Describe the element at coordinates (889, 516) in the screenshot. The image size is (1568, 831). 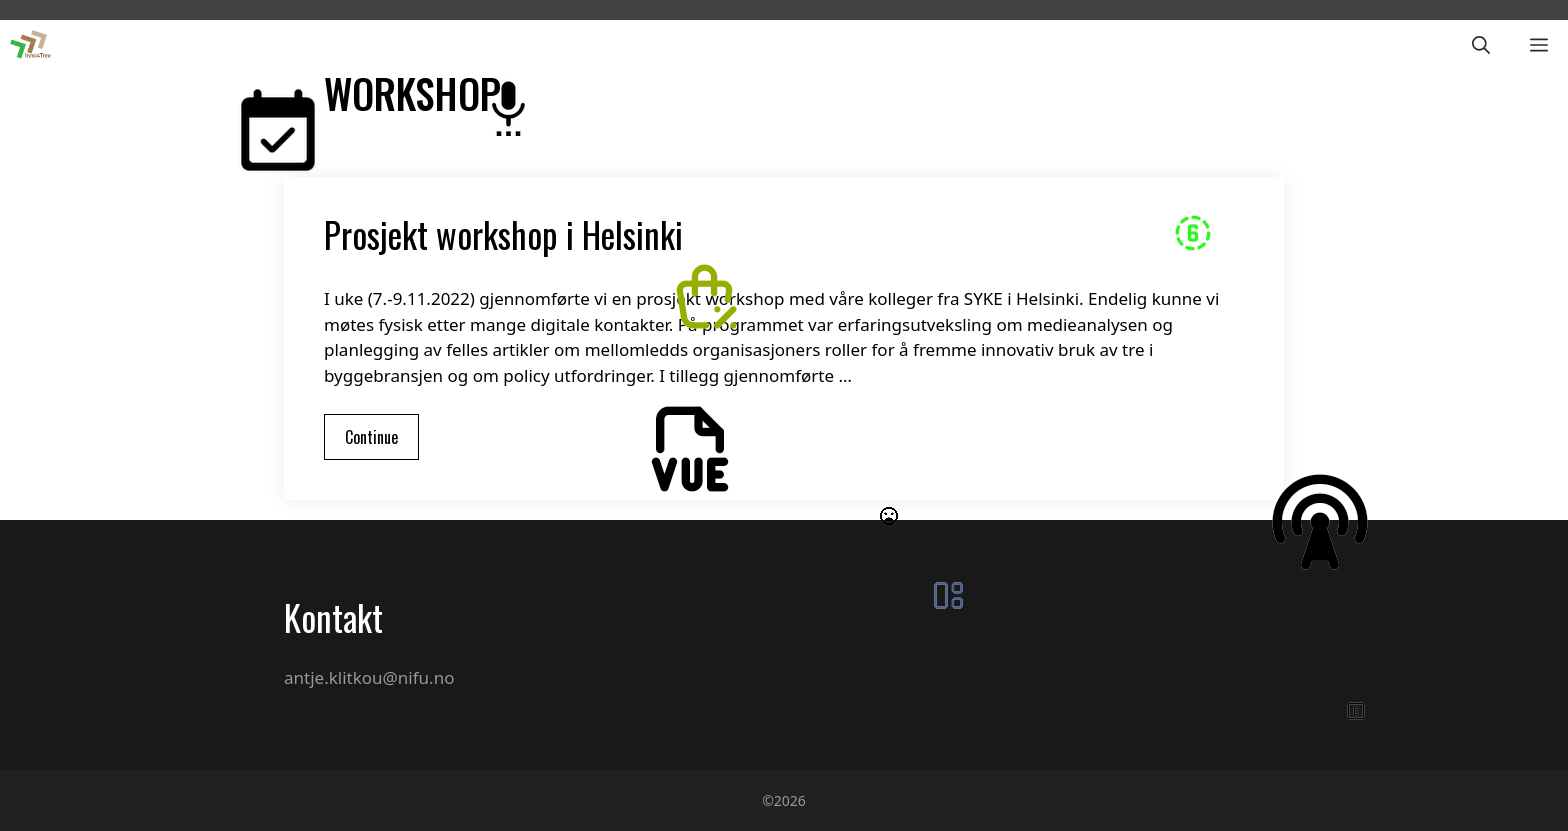
I see `indicate a negative mood or feeling` at that location.